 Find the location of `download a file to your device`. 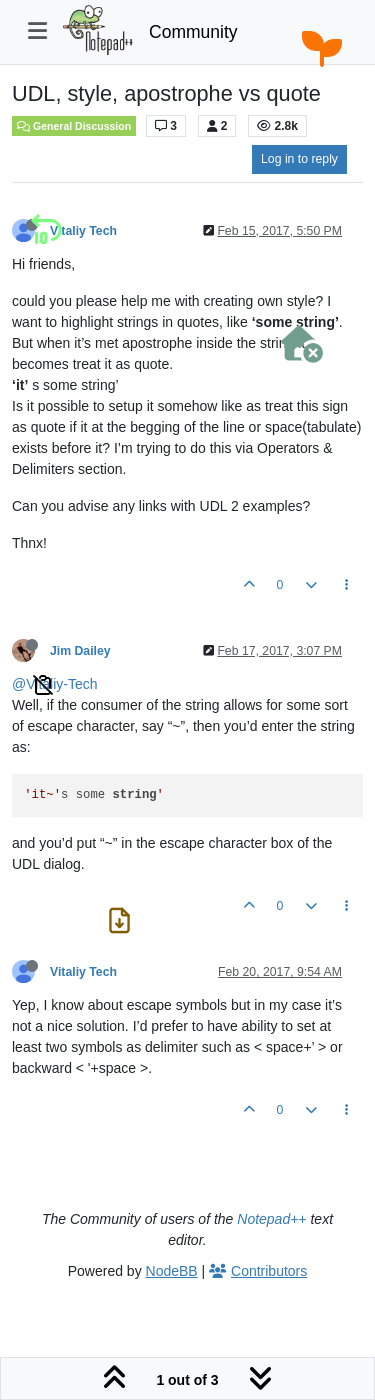

download a file to your device is located at coordinates (119, 920).